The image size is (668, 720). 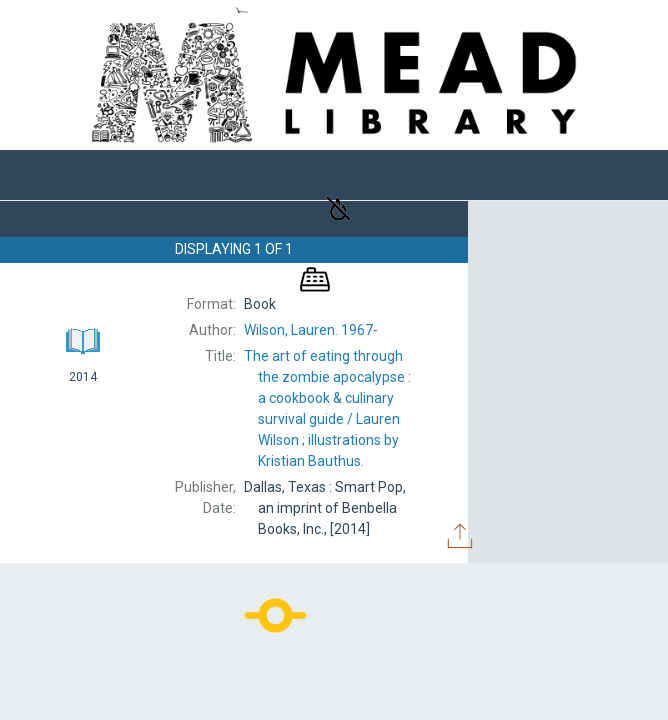 I want to click on access point of sale system, so click(x=315, y=281).